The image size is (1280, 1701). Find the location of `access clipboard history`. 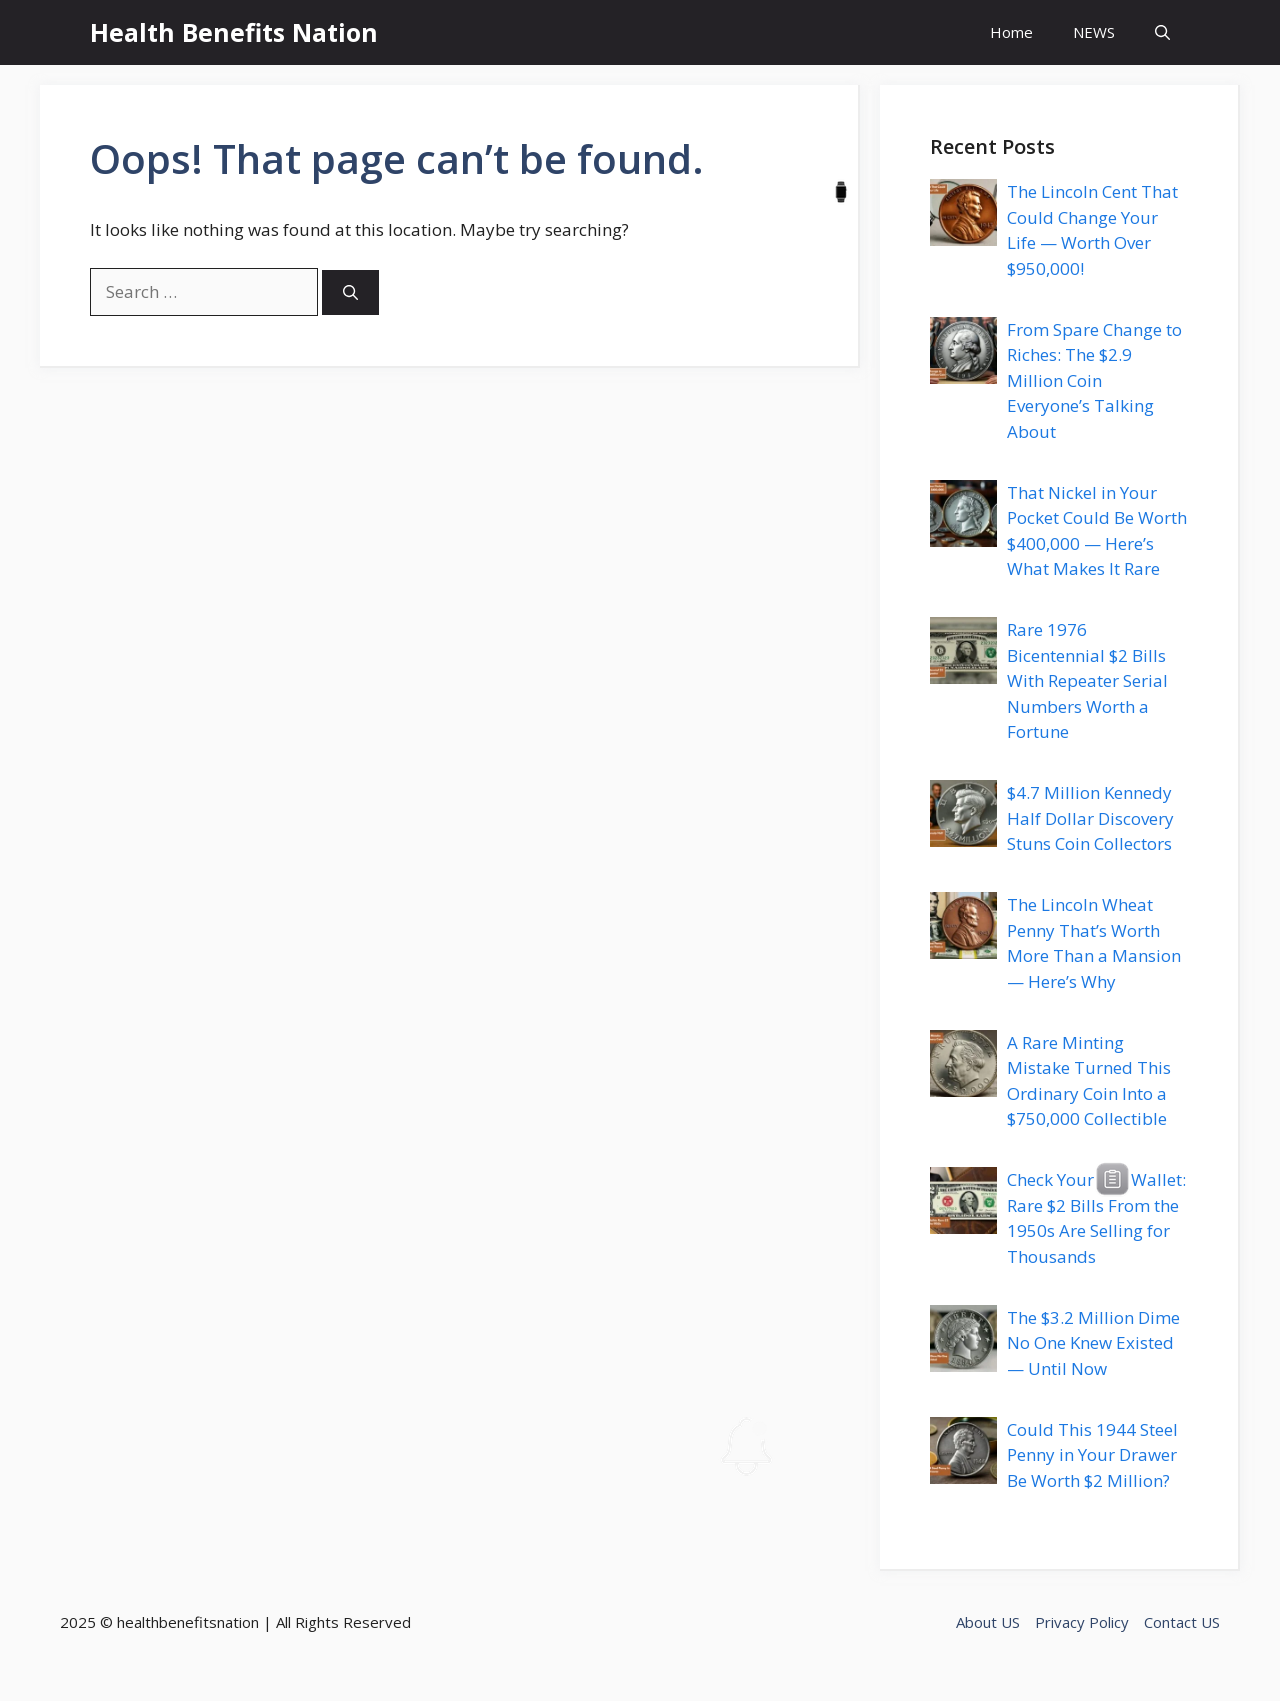

access clipboard history is located at coordinates (1112, 1179).